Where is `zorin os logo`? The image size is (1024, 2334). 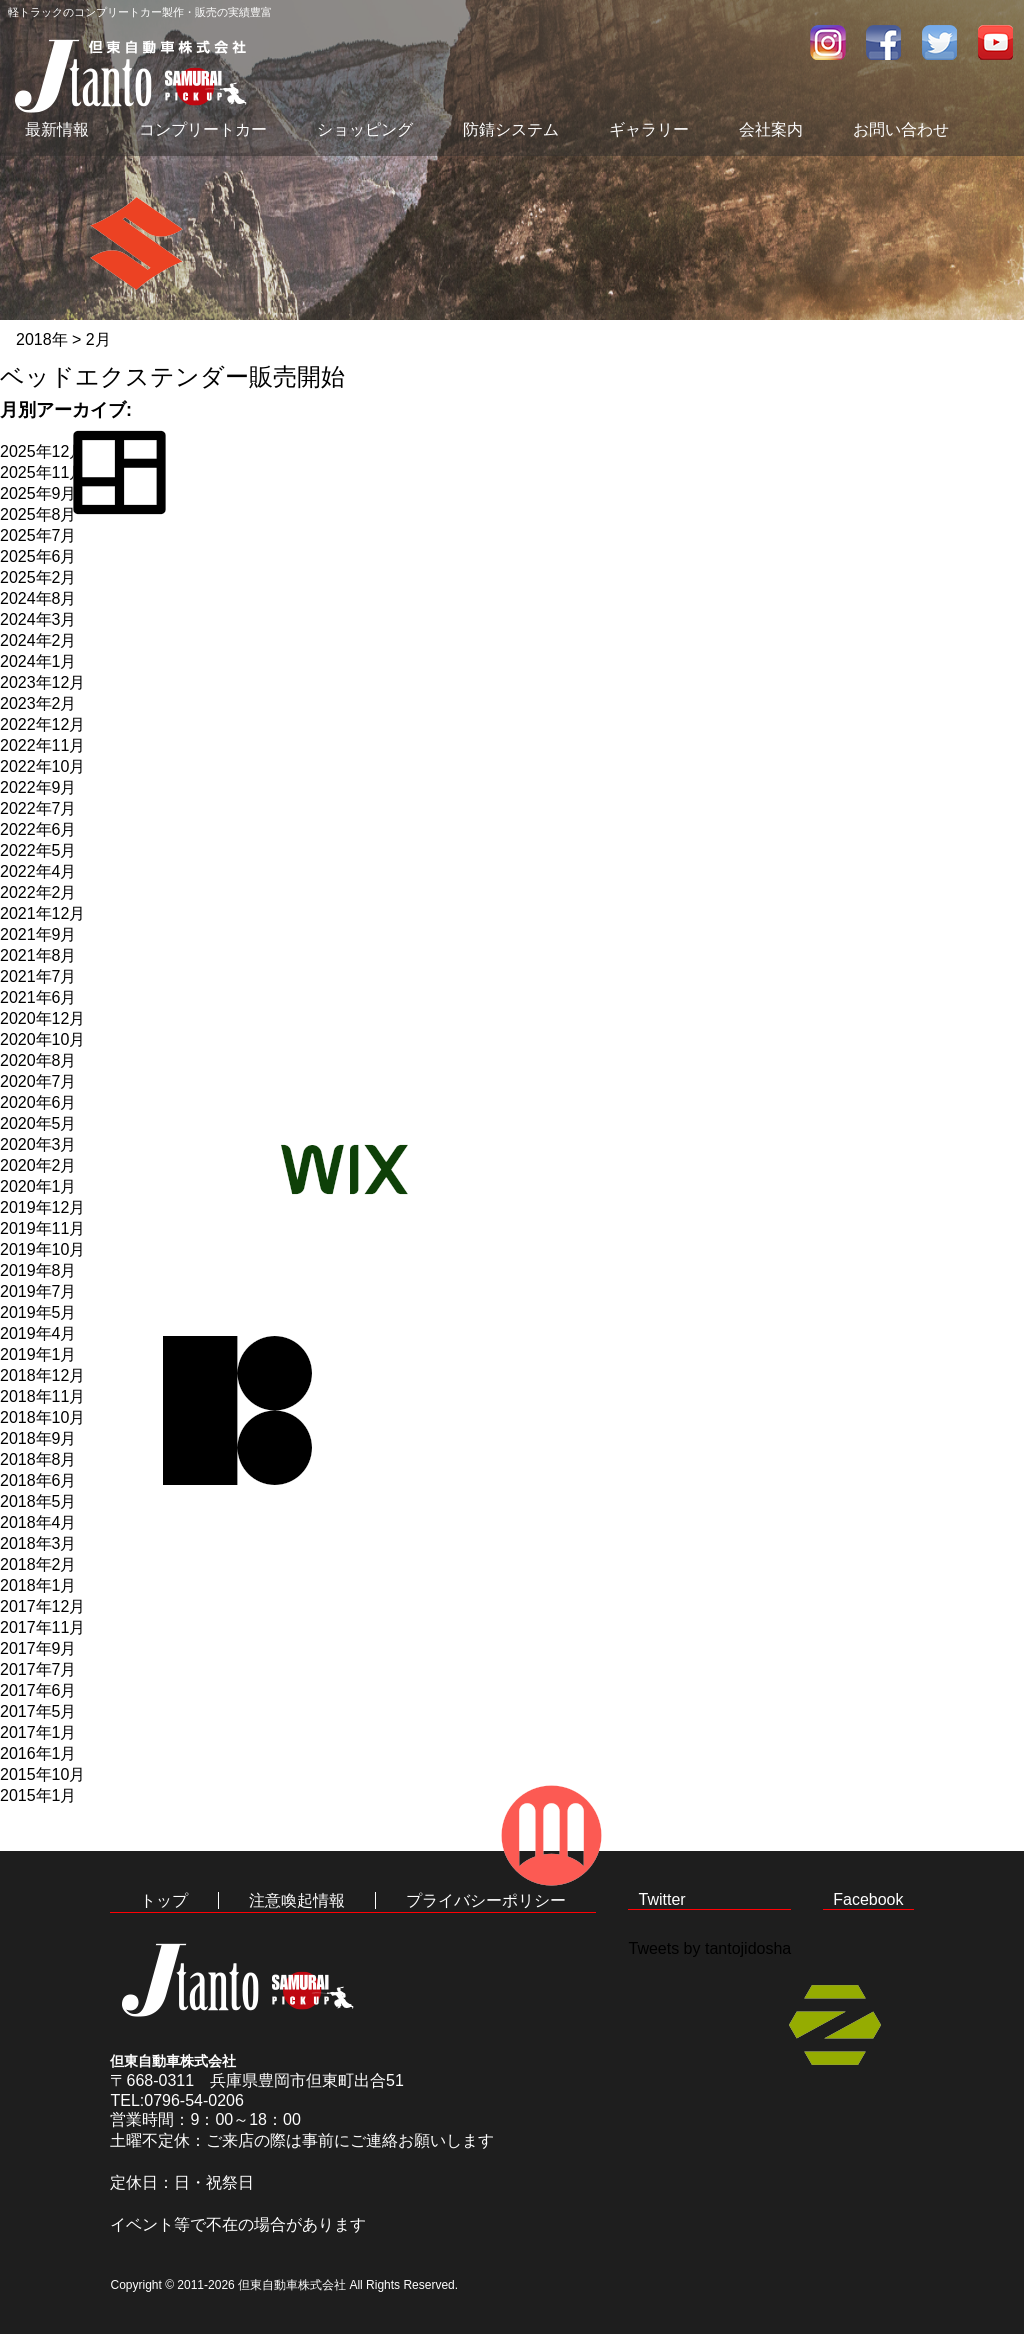 zorin os logo is located at coordinates (835, 2025).